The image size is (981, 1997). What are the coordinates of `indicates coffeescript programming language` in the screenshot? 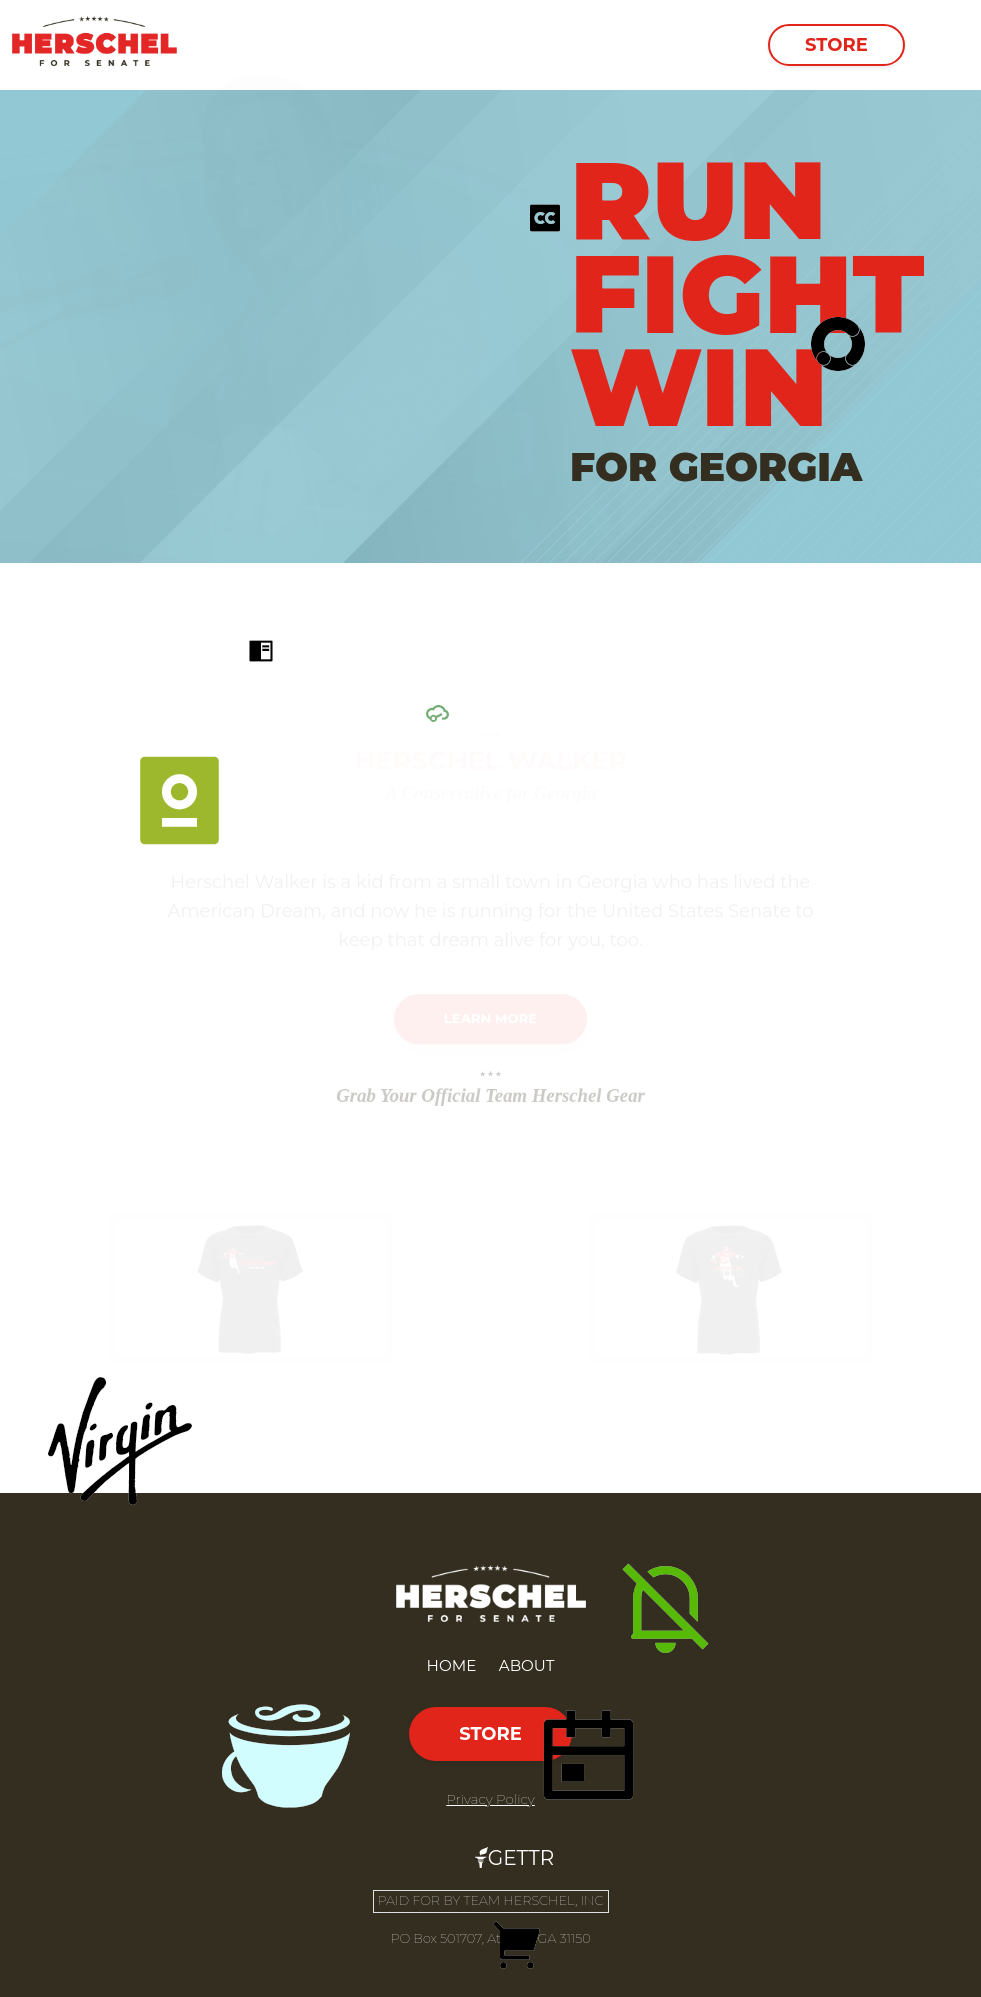 It's located at (286, 1756).